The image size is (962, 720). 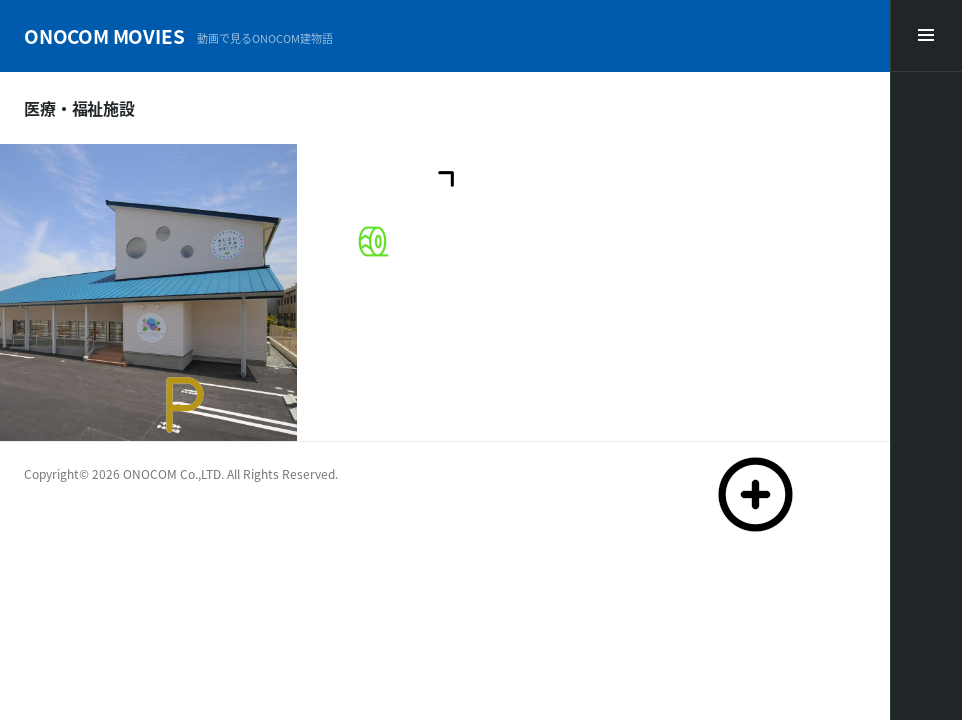 What do you see at coordinates (446, 179) in the screenshot?
I see `navigate to external link` at bounding box center [446, 179].